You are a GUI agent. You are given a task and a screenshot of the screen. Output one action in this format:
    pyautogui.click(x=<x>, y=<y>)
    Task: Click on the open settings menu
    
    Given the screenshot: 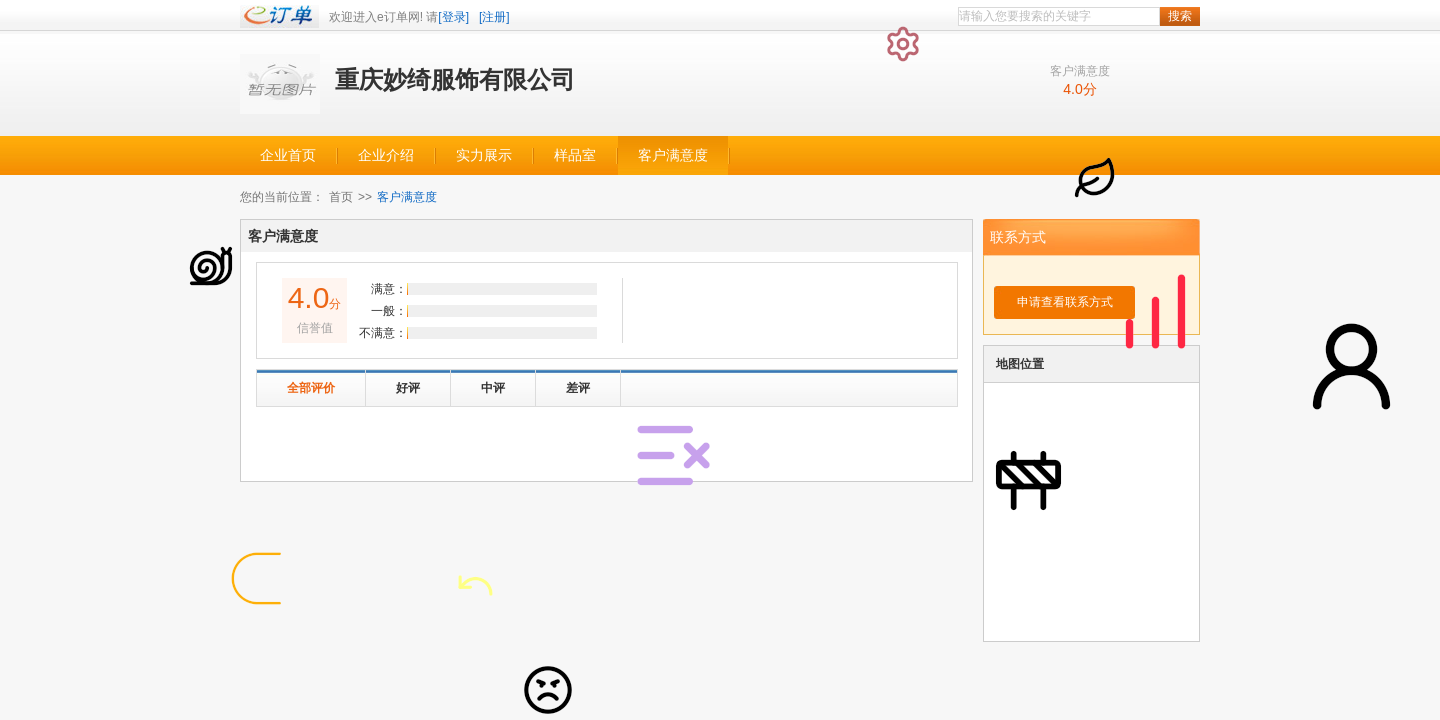 What is the action you would take?
    pyautogui.click(x=903, y=44)
    